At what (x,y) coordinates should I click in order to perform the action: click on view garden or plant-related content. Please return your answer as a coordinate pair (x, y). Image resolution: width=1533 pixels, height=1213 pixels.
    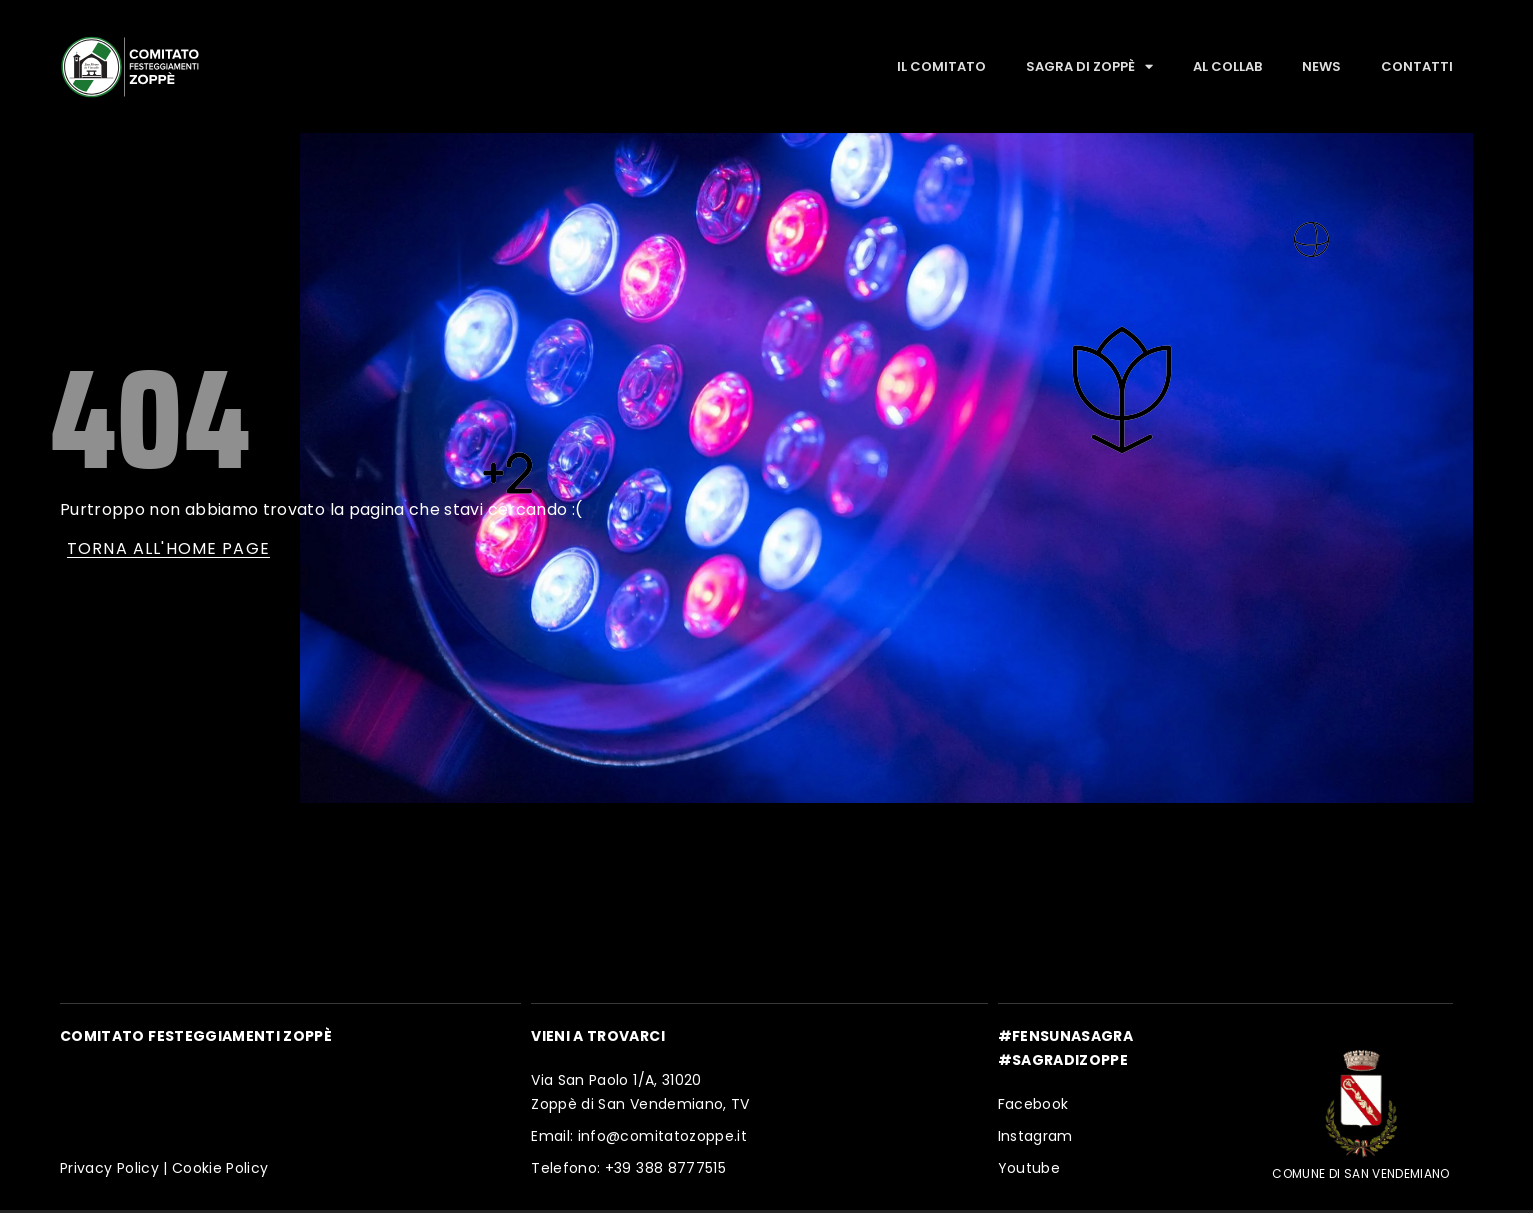
    Looking at the image, I should click on (1122, 390).